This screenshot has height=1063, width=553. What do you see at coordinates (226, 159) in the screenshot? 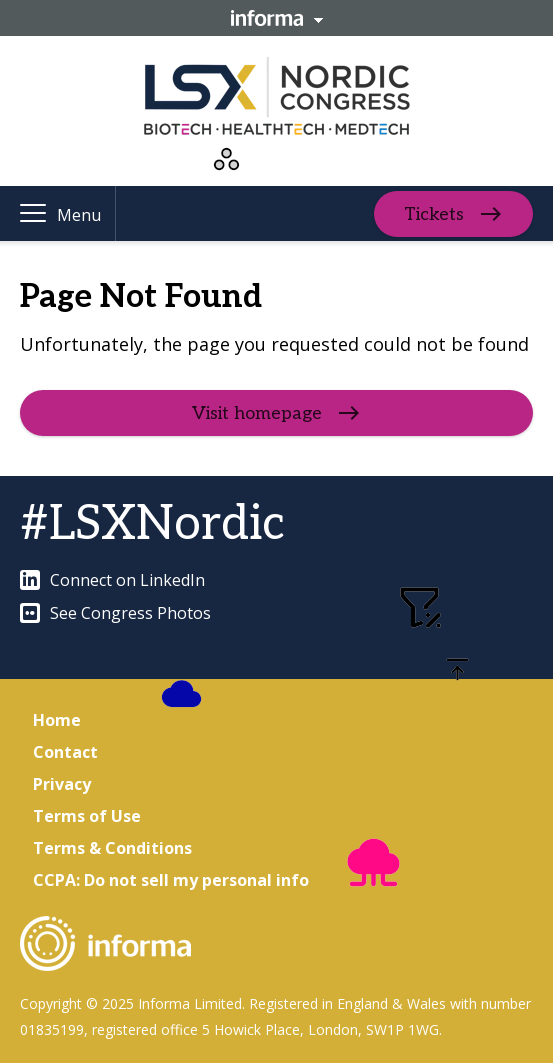
I see `view connected items or groups` at bounding box center [226, 159].